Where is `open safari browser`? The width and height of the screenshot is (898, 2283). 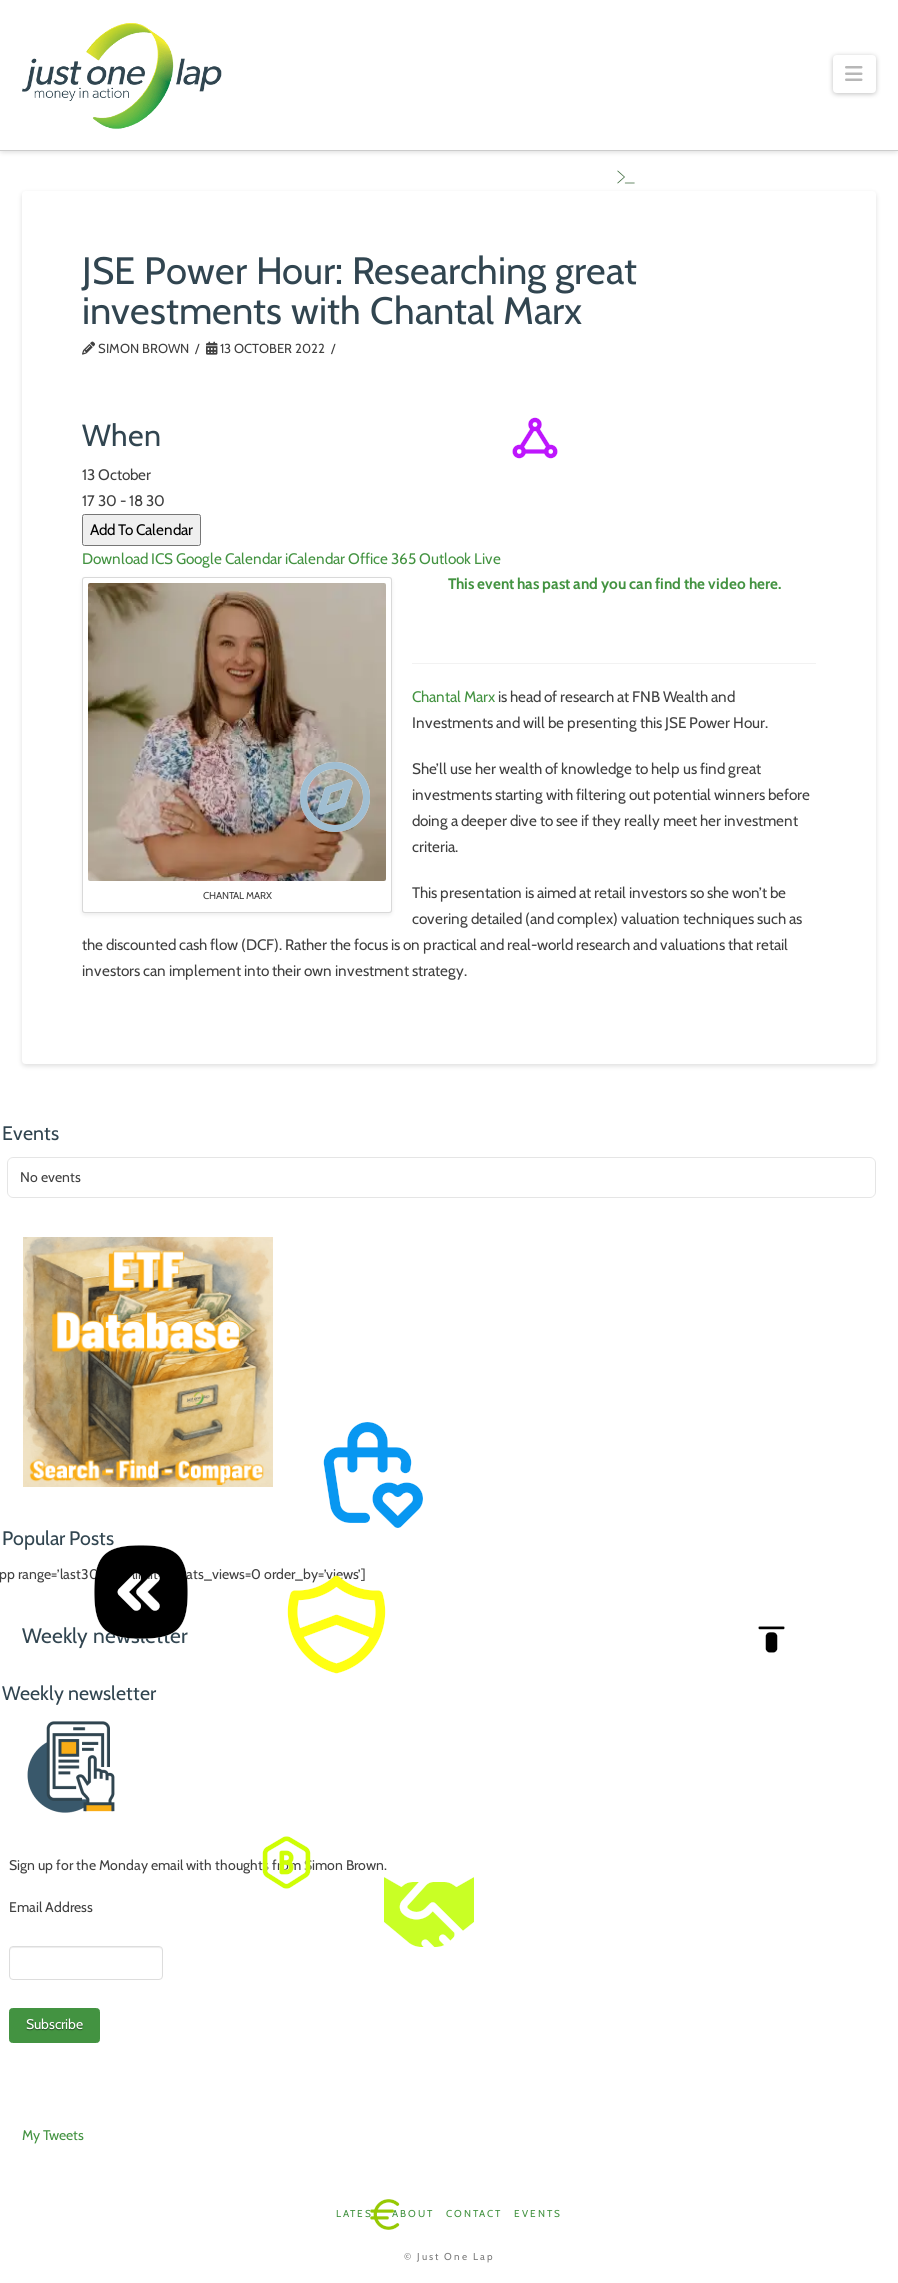 open safari browser is located at coordinates (335, 797).